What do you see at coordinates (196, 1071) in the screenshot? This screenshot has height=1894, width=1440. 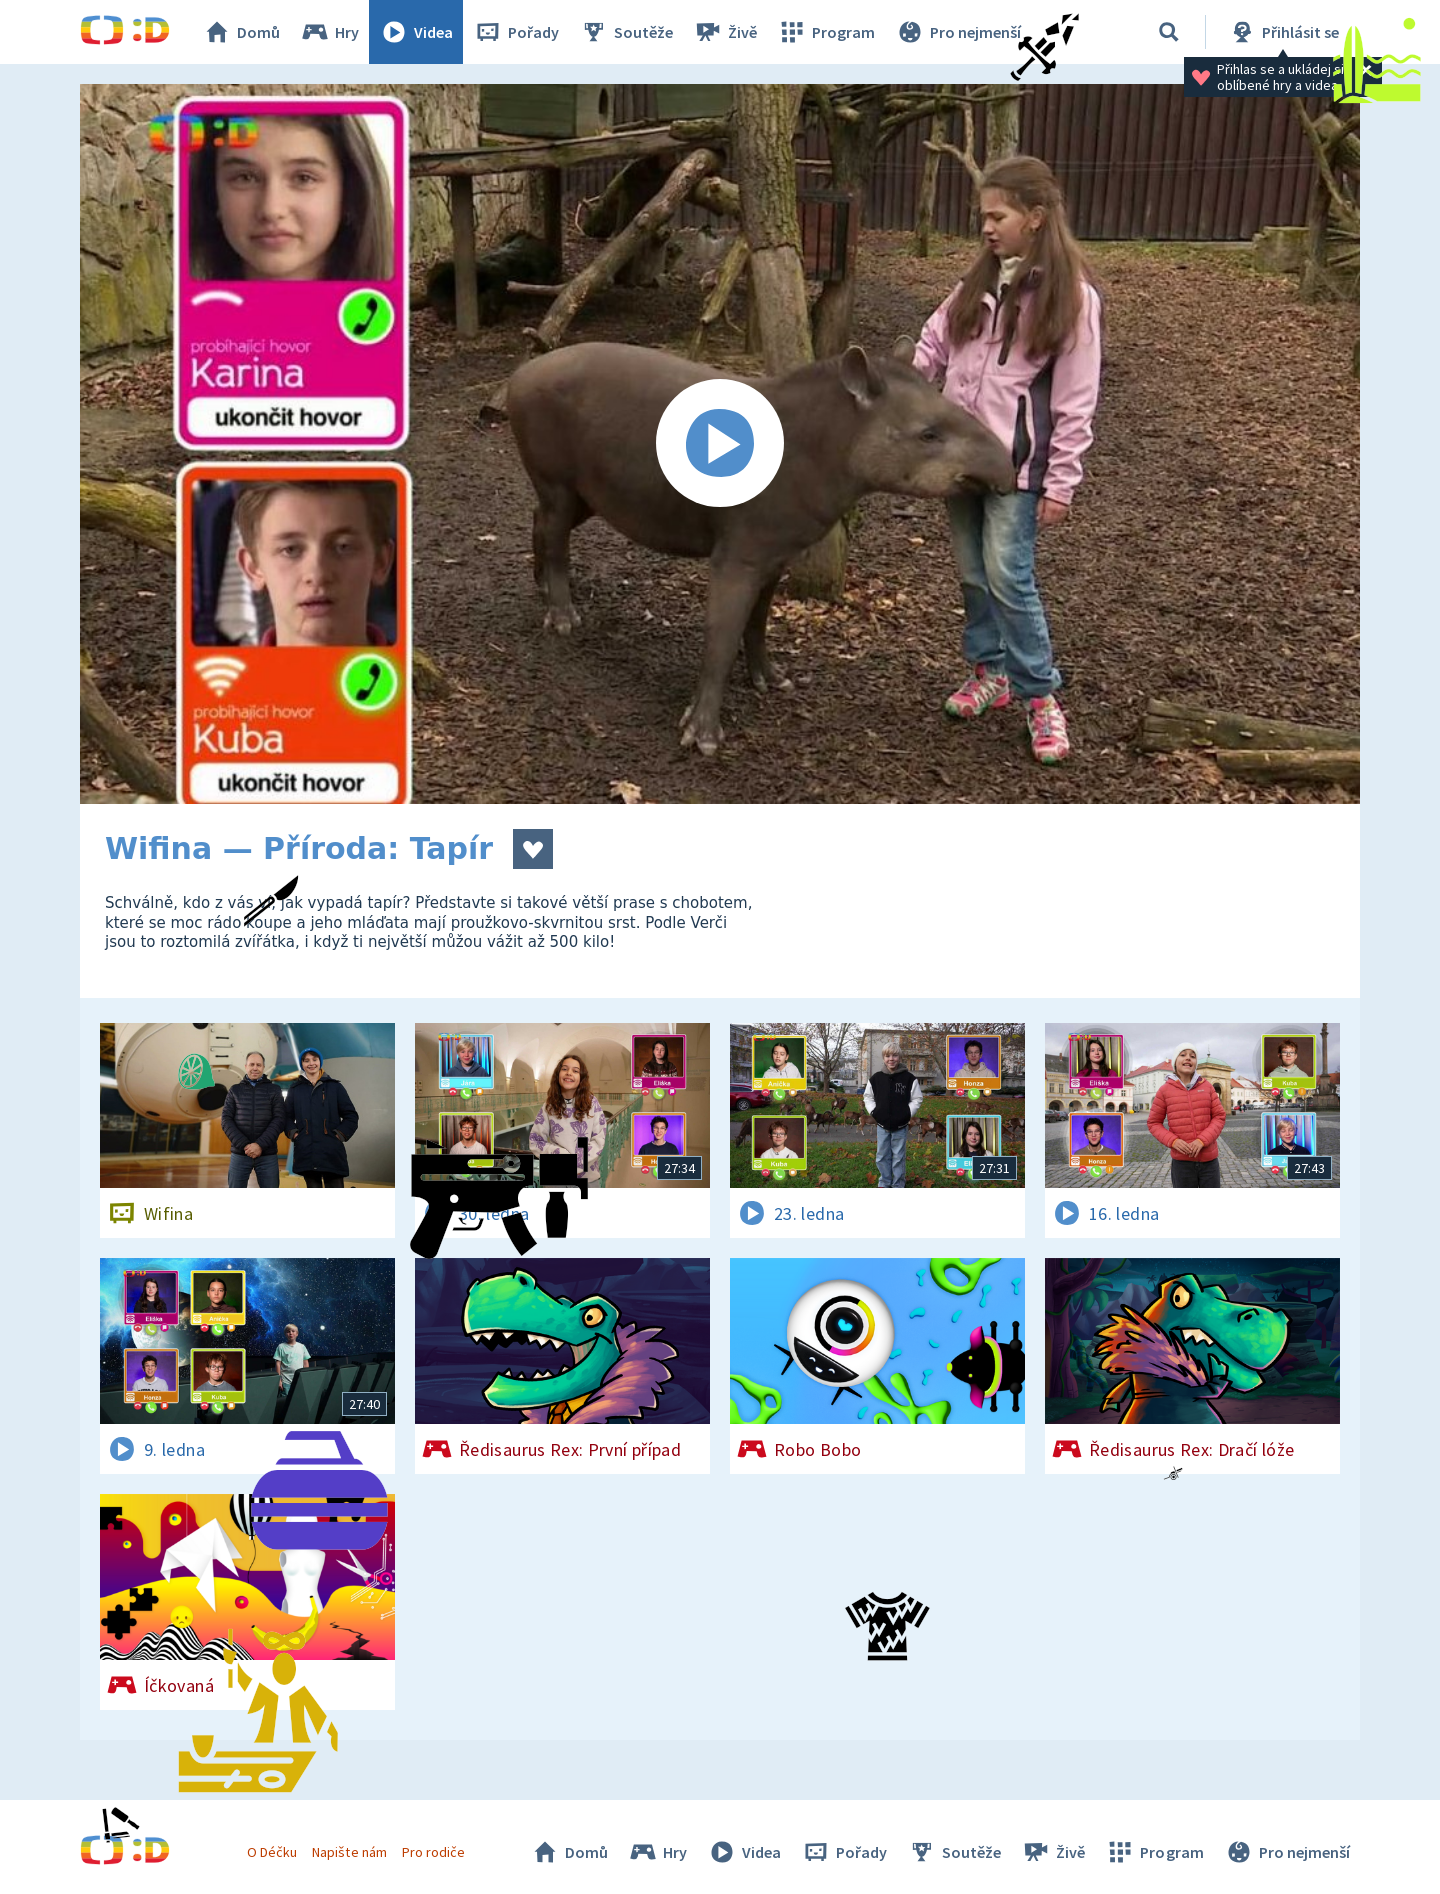 I see `indicates citrus or lemon flavor/ingredient` at bounding box center [196, 1071].